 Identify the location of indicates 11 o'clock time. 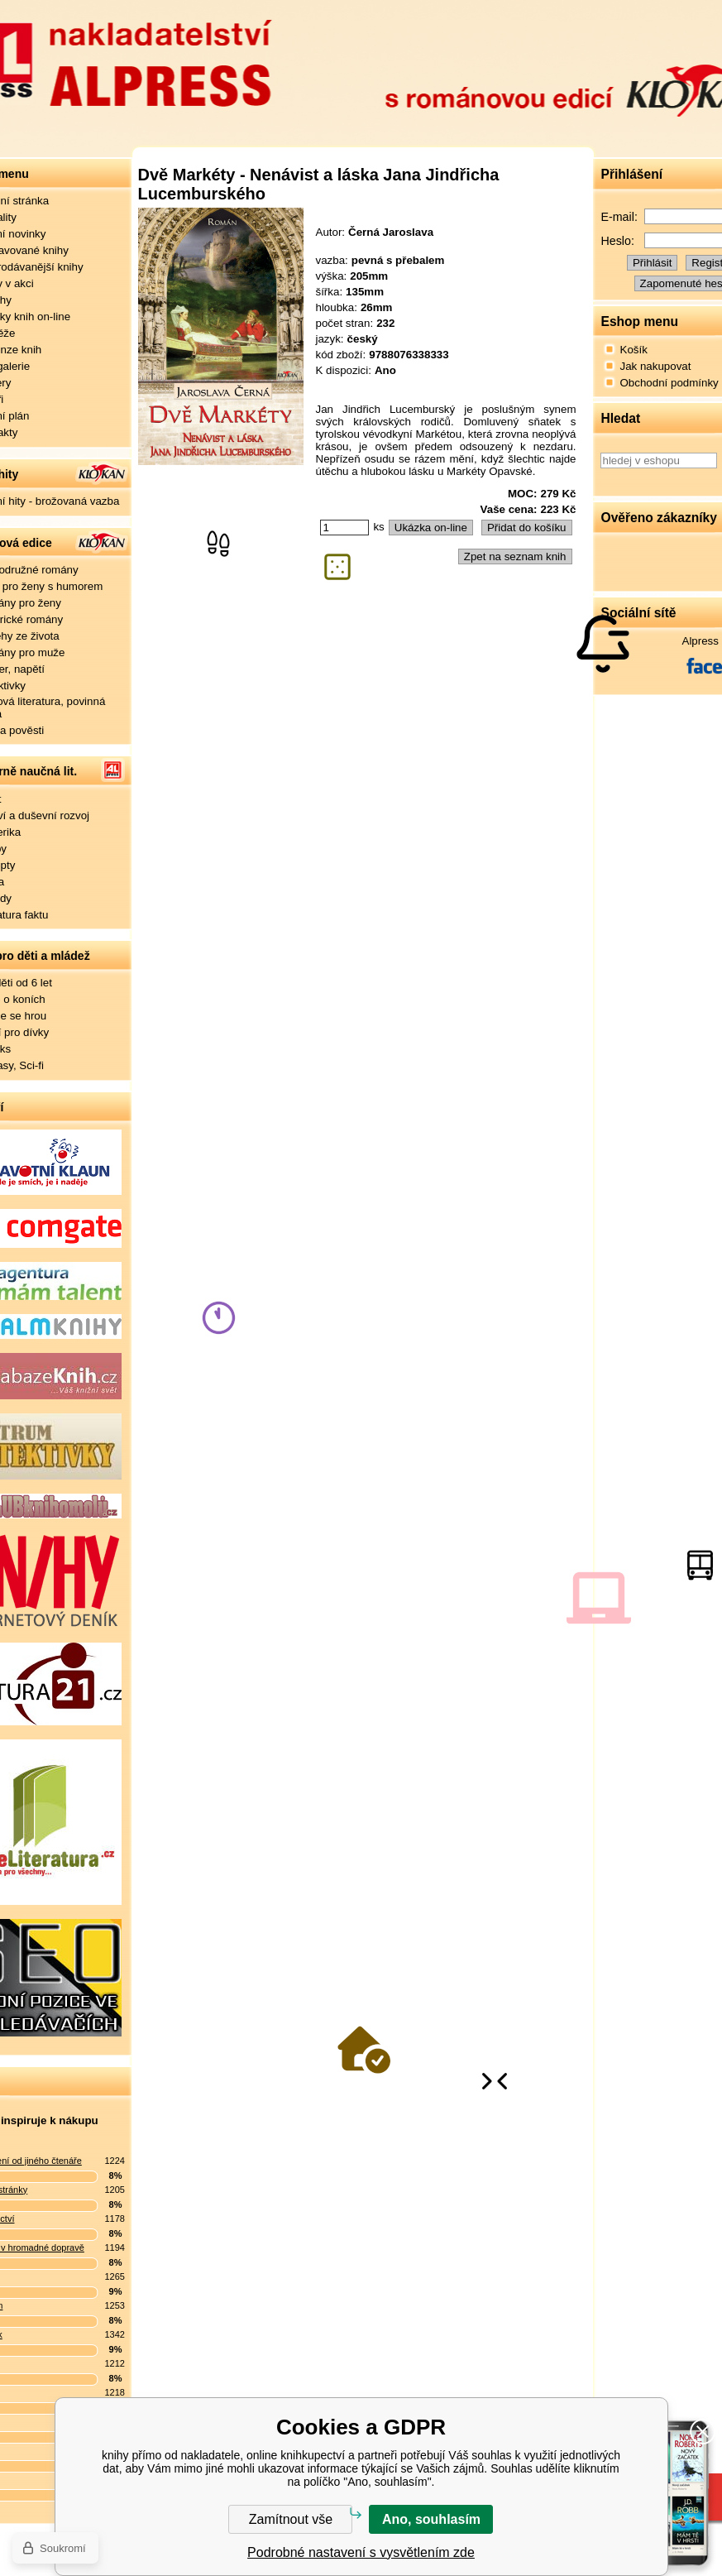
(218, 1317).